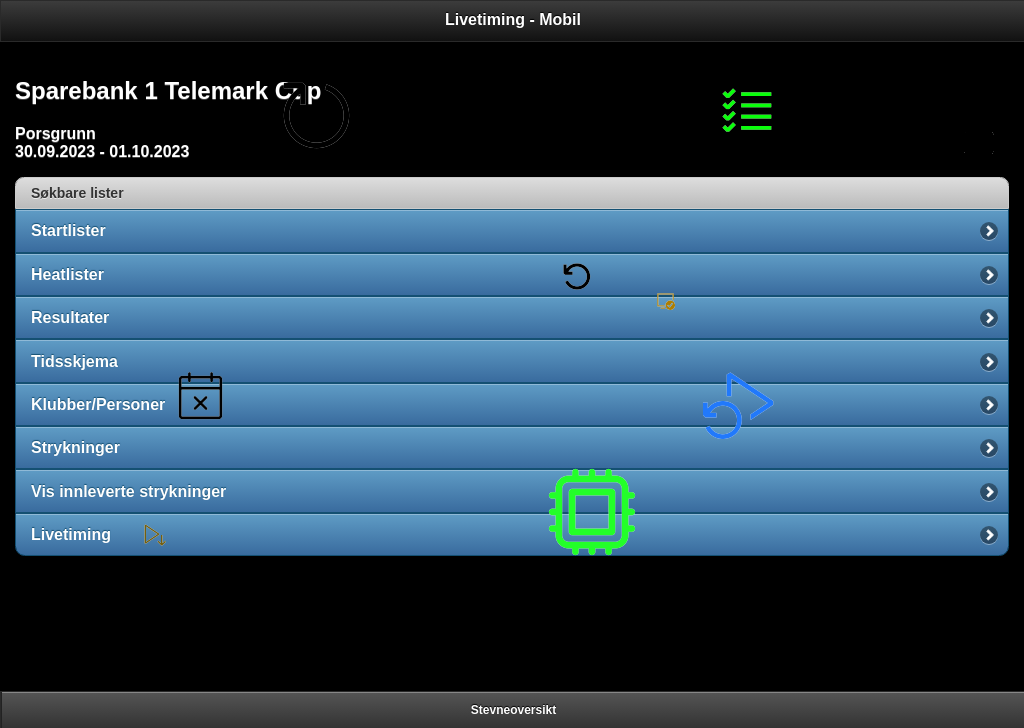 Image resolution: width=1024 pixels, height=728 pixels. I want to click on cancel or delete an event, so click(200, 397).